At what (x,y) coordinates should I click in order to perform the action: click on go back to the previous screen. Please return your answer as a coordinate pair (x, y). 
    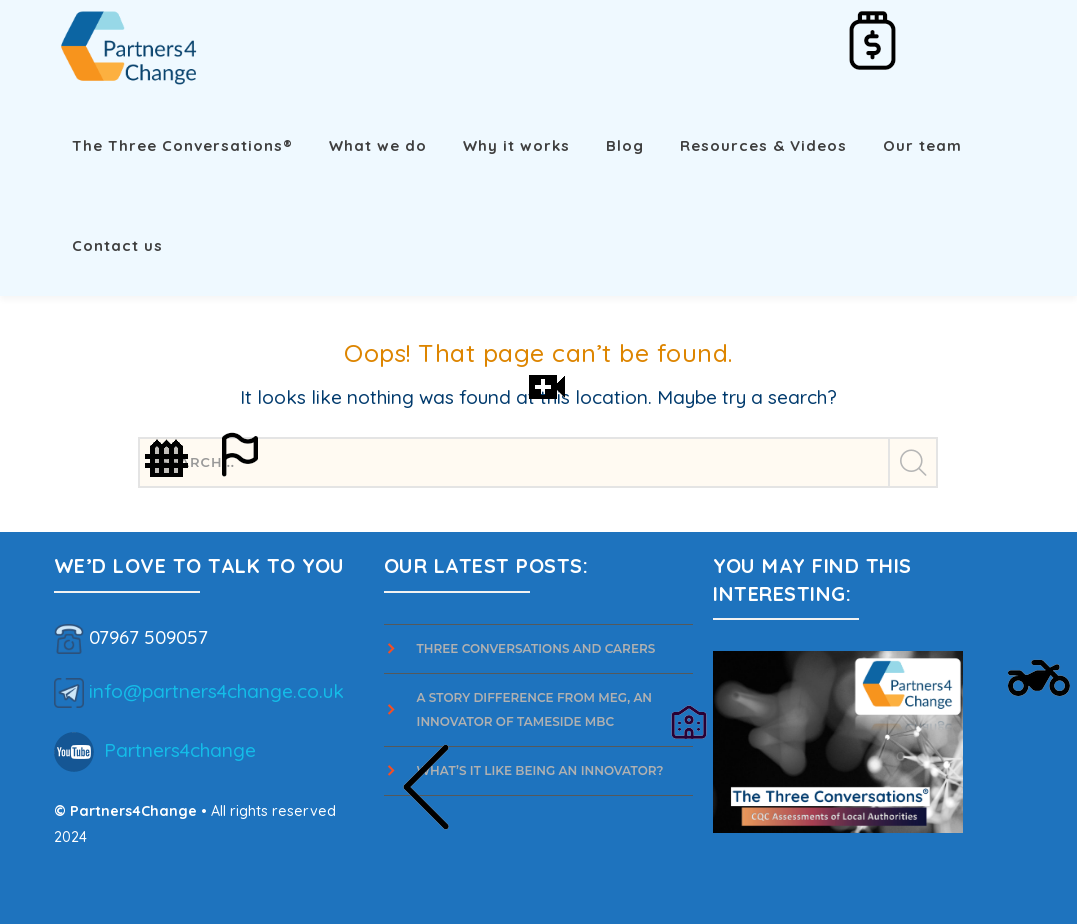
    Looking at the image, I should click on (430, 787).